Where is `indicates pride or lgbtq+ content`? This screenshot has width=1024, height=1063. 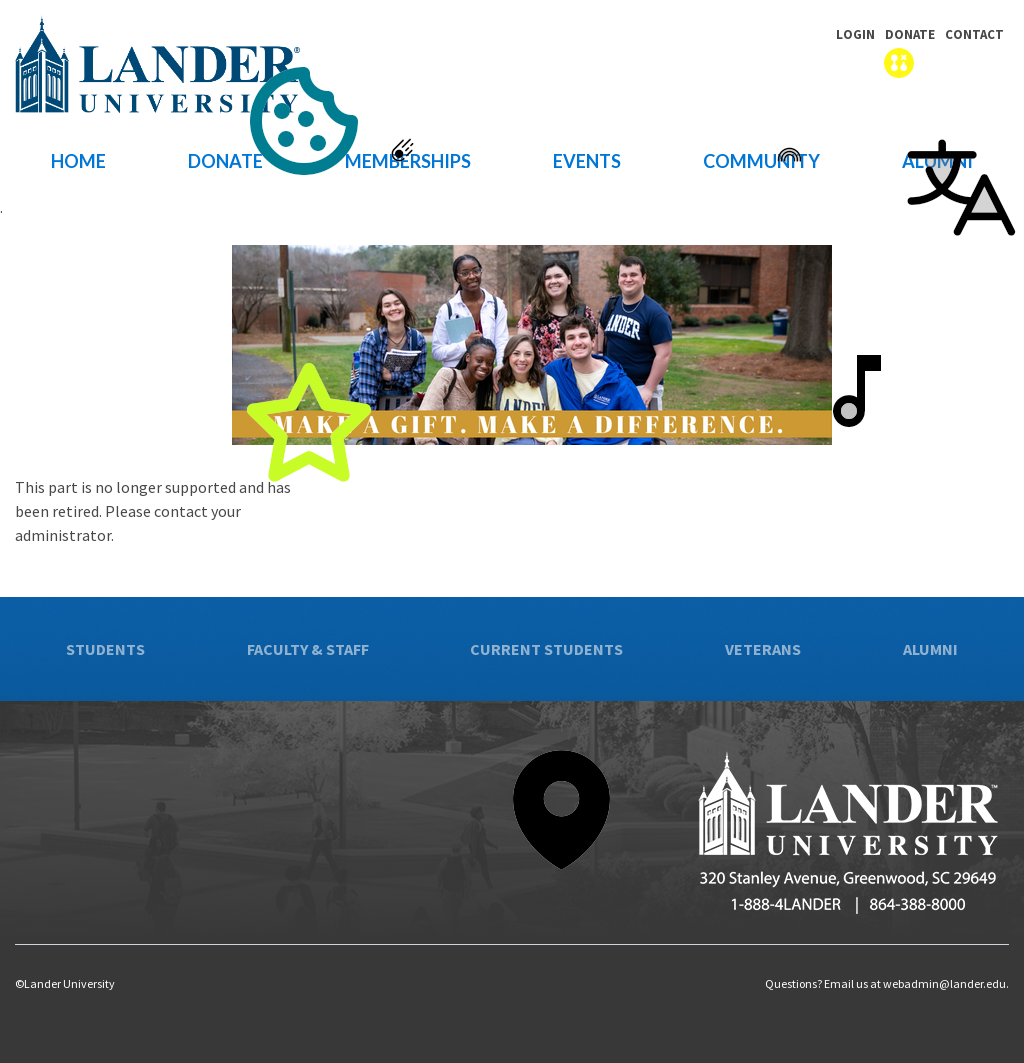 indicates pride or lgbtq+ content is located at coordinates (789, 155).